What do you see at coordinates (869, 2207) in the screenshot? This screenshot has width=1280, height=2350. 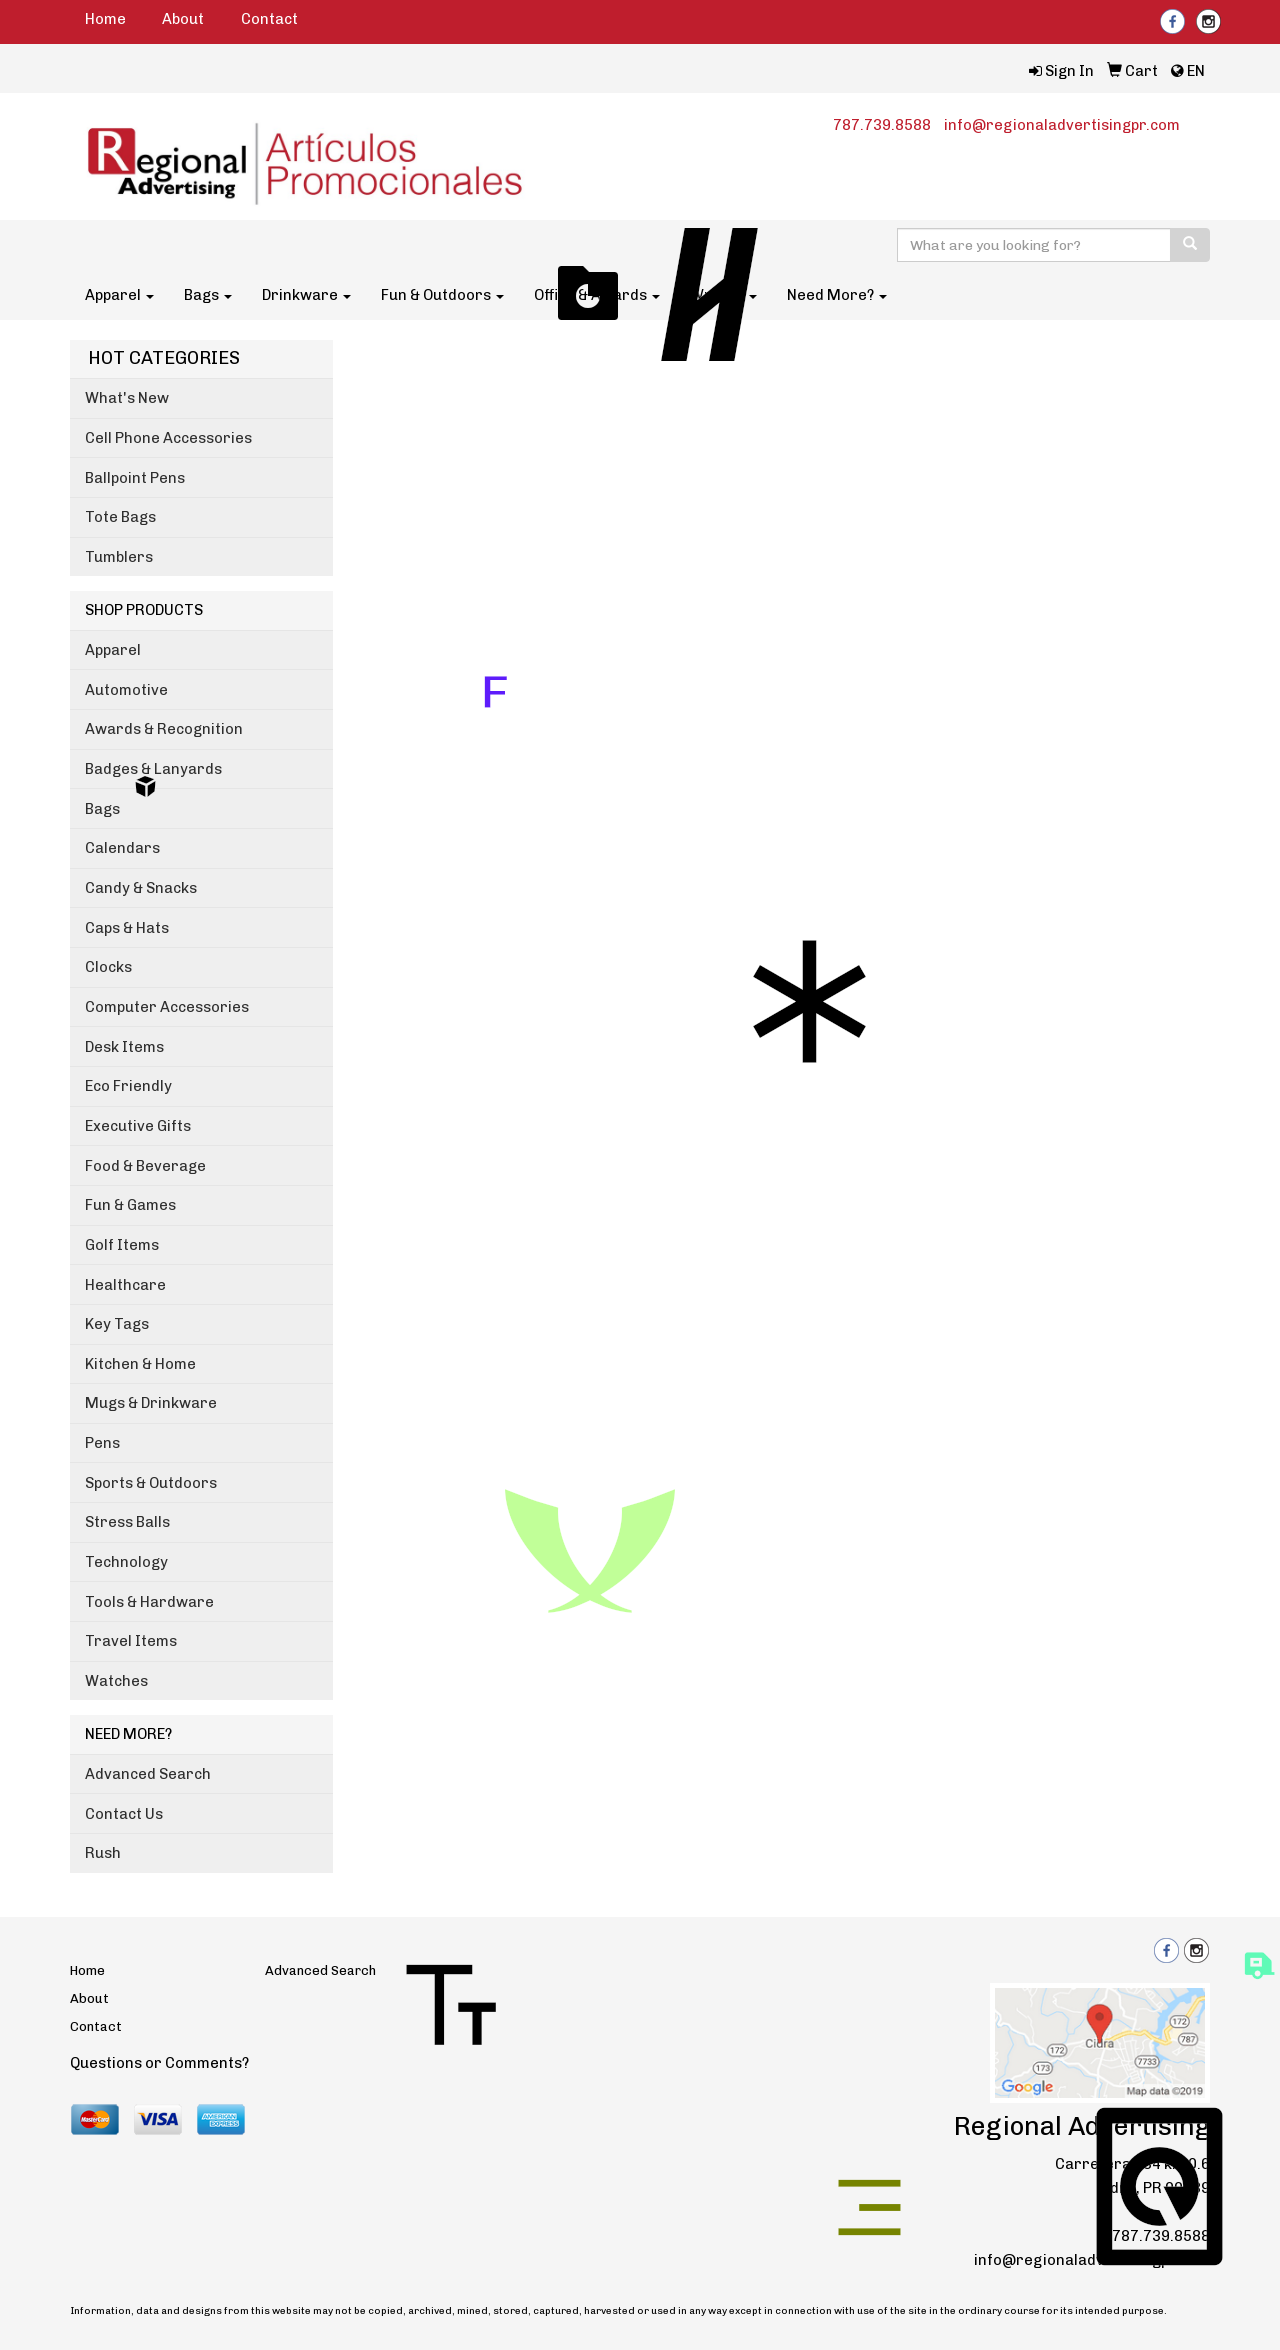 I see `open navigation menu` at bounding box center [869, 2207].